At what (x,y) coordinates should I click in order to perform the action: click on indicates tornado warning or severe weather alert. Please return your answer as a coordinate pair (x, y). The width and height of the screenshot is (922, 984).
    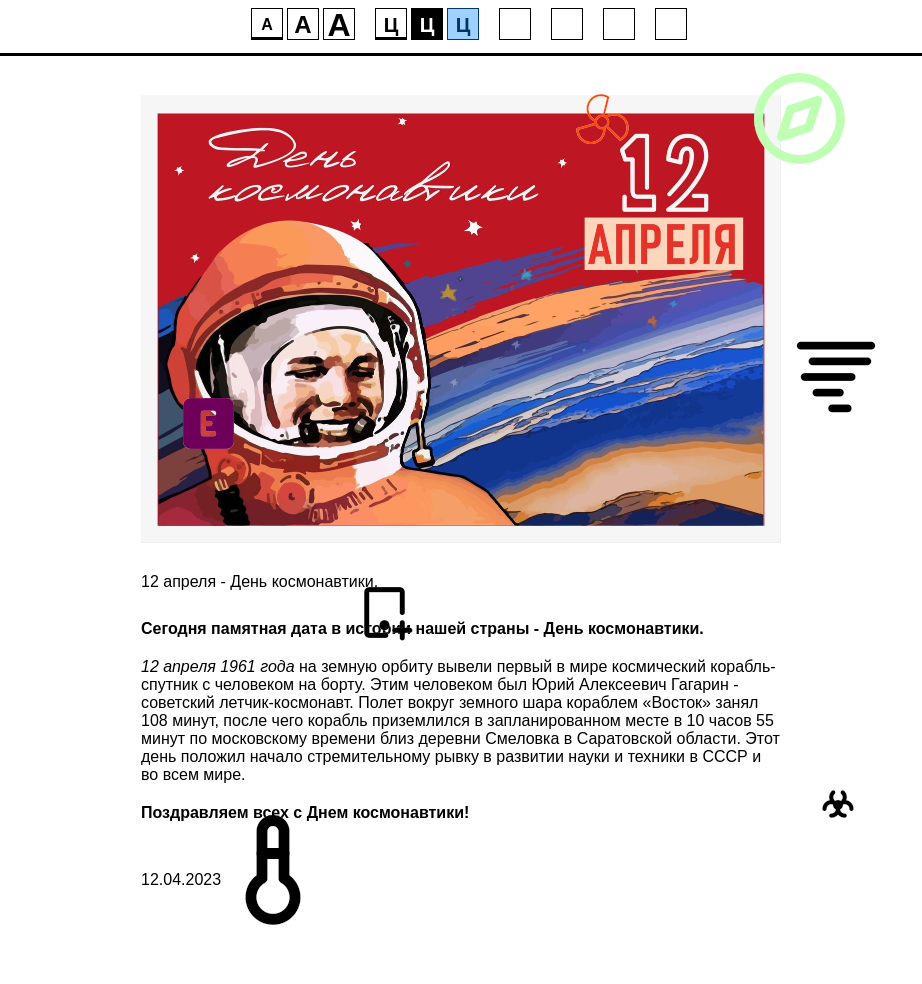
    Looking at the image, I should click on (836, 377).